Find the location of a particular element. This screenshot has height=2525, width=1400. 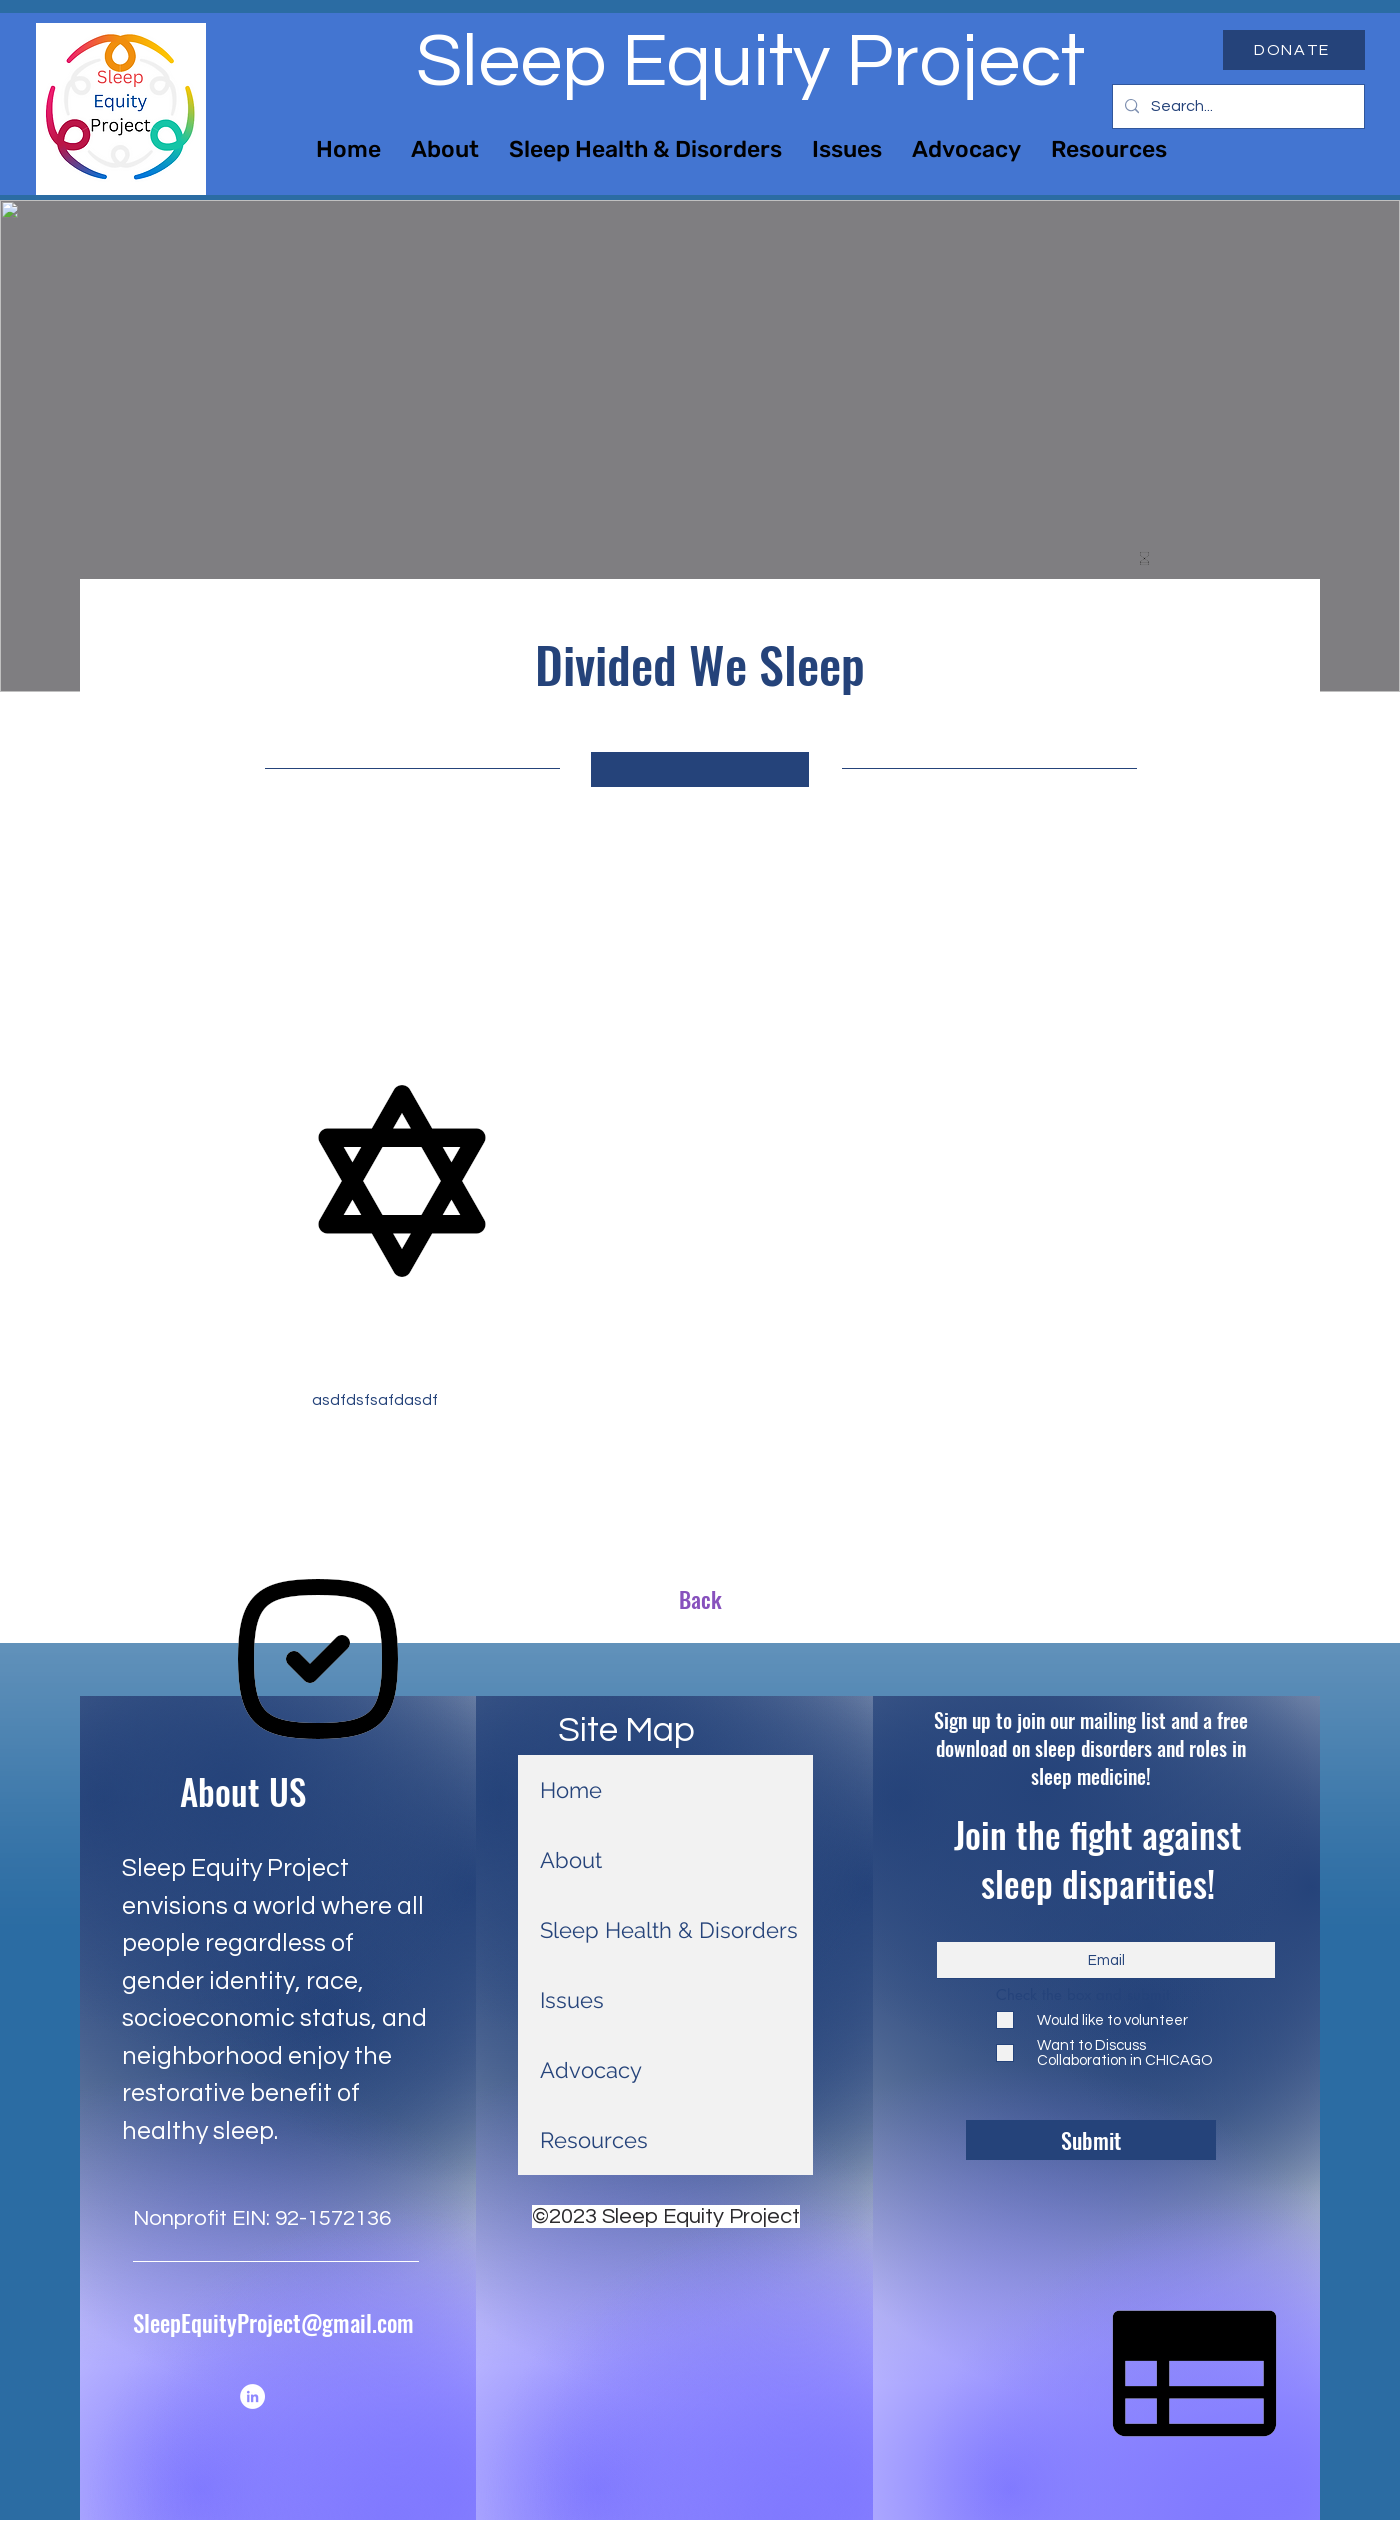

mark task as complete is located at coordinates (318, 1659).